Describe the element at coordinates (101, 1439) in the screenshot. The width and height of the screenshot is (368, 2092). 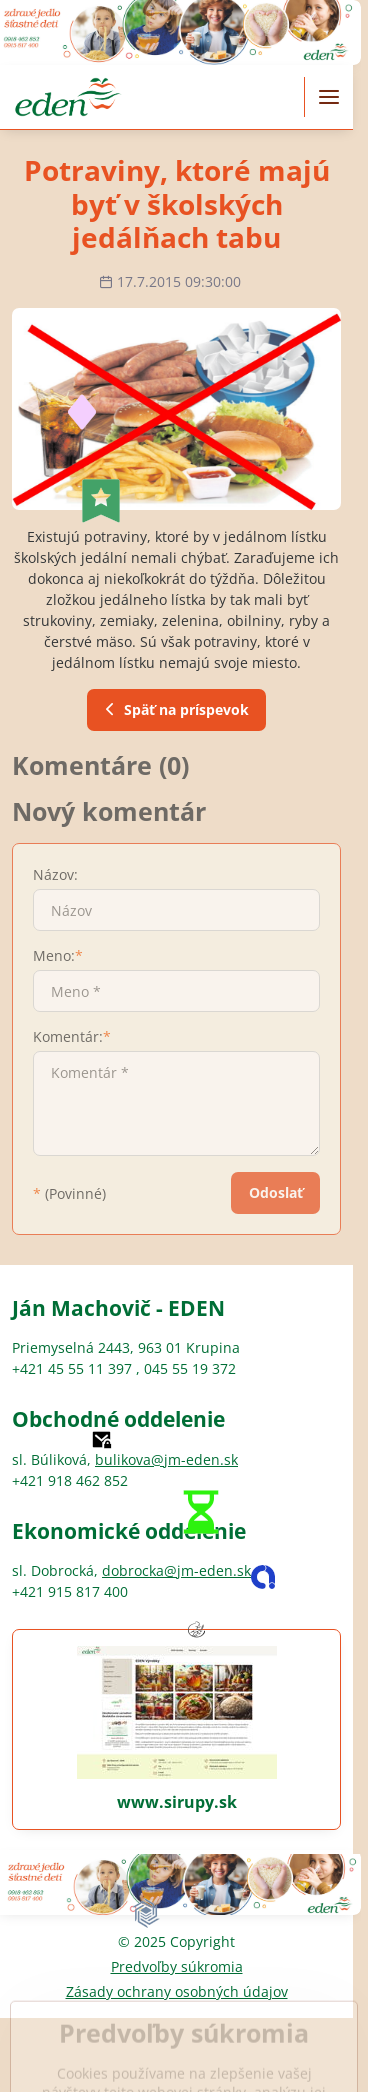
I see `secure or encrypted email` at that location.